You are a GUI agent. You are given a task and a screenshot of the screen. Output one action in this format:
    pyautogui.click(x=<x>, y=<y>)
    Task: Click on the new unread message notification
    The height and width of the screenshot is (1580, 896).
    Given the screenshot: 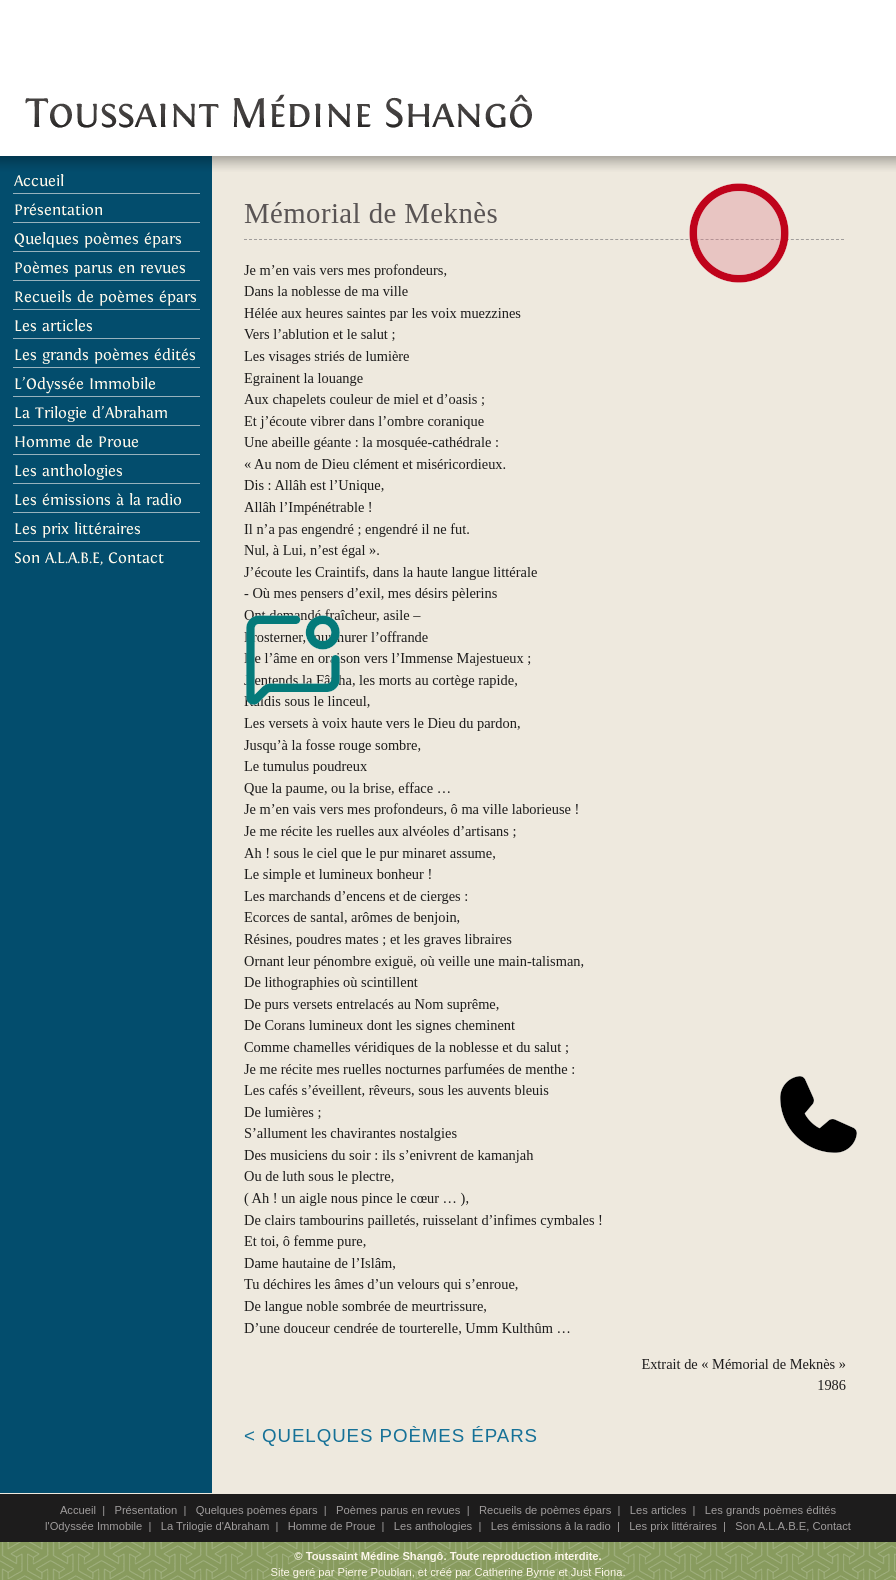 What is the action you would take?
    pyautogui.click(x=293, y=658)
    